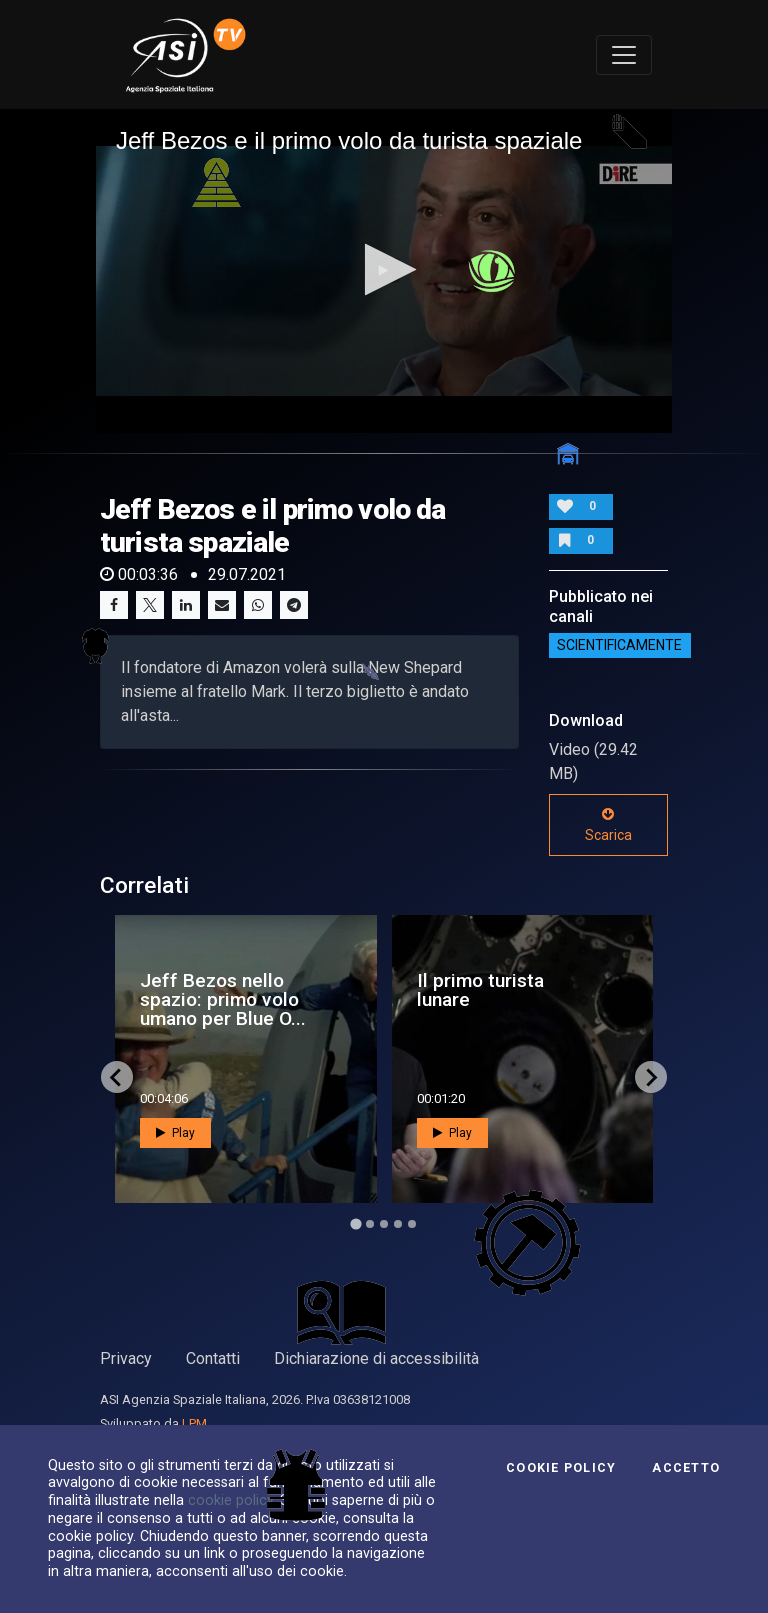 Image resolution: width=768 pixels, height=1613 pixels. What do you see at coordinates (96, 646) in the screenshot?
I see `select roast chicken as a food item` at bounding box center [96, 646].